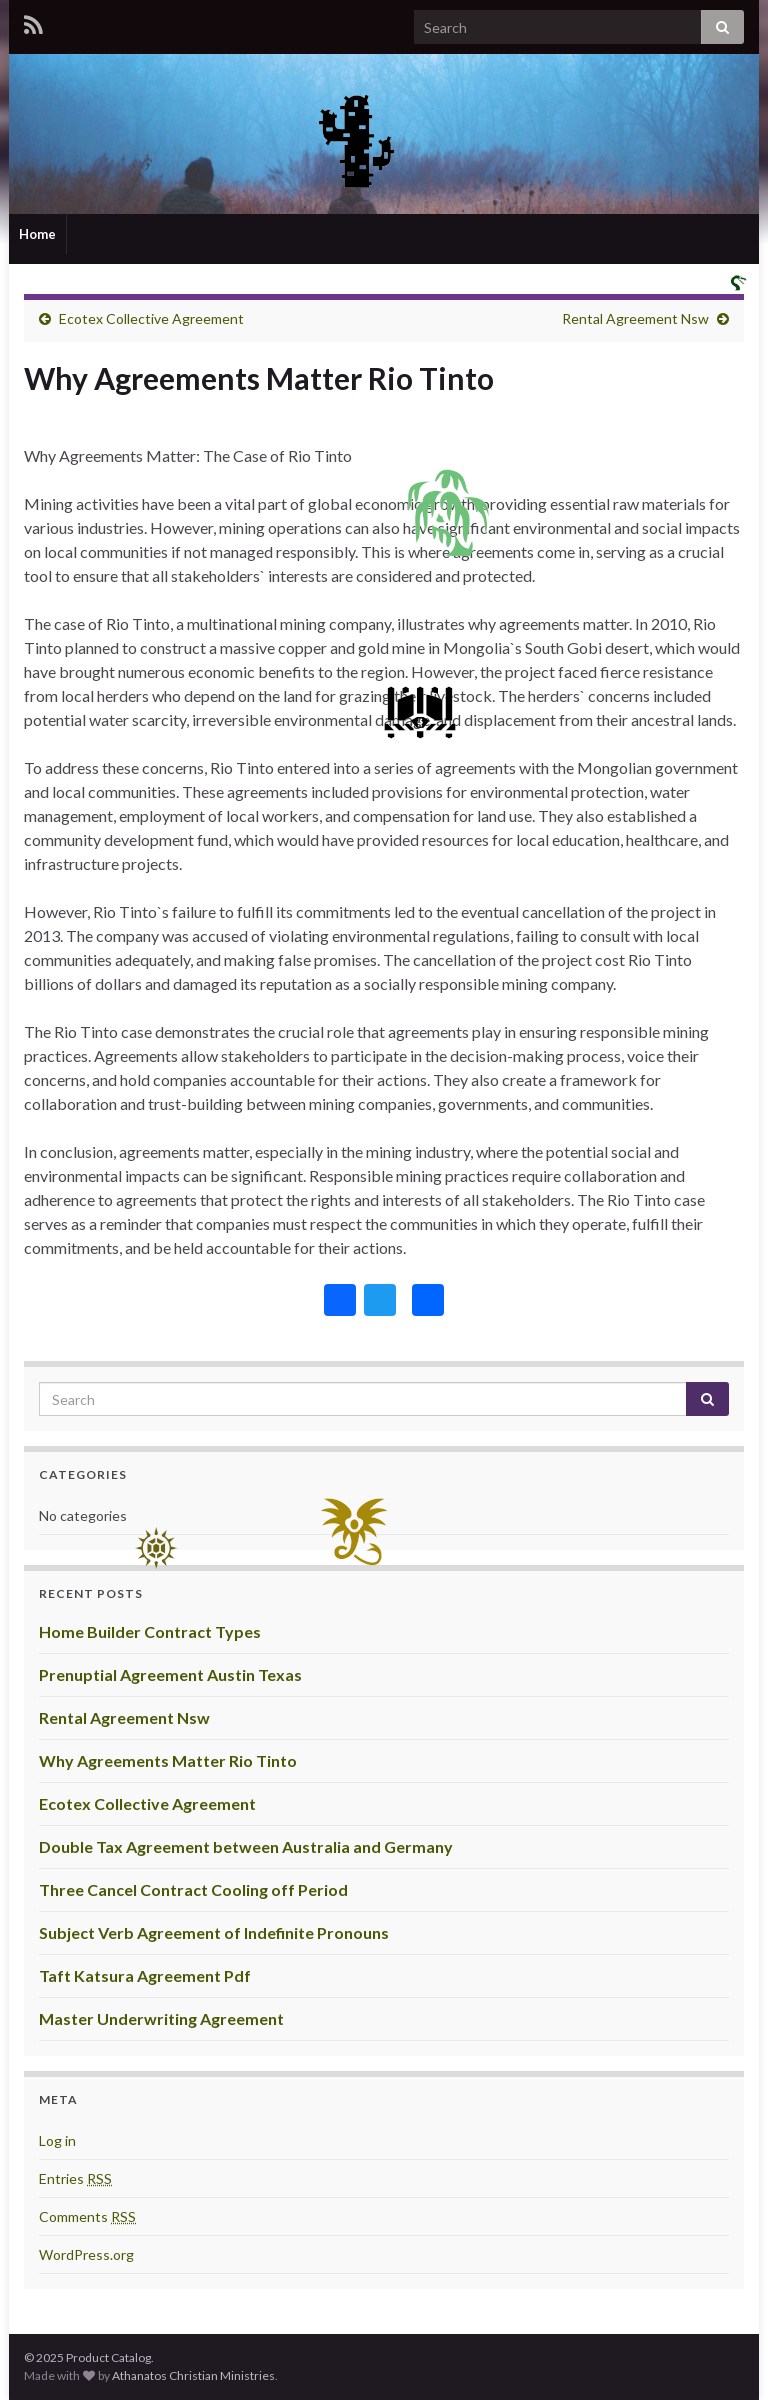 This screenshot has width=768, height=2400. What do you see at coordinates (347, 141) in the screenshot?
I see `desert or arid environment indicator` at bounding box center [347, 141].